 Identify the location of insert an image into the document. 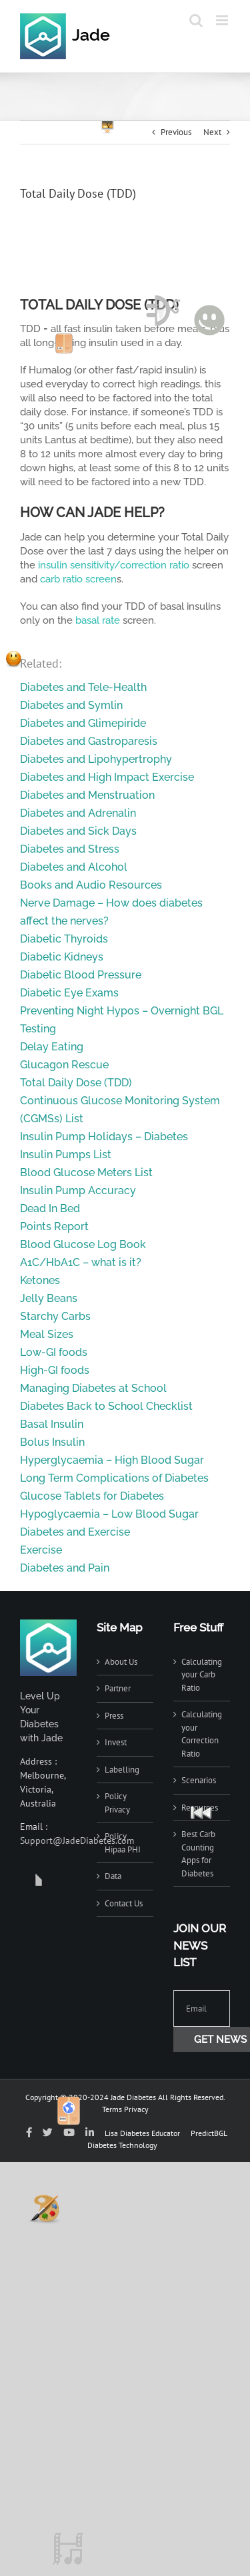
(107, 126).